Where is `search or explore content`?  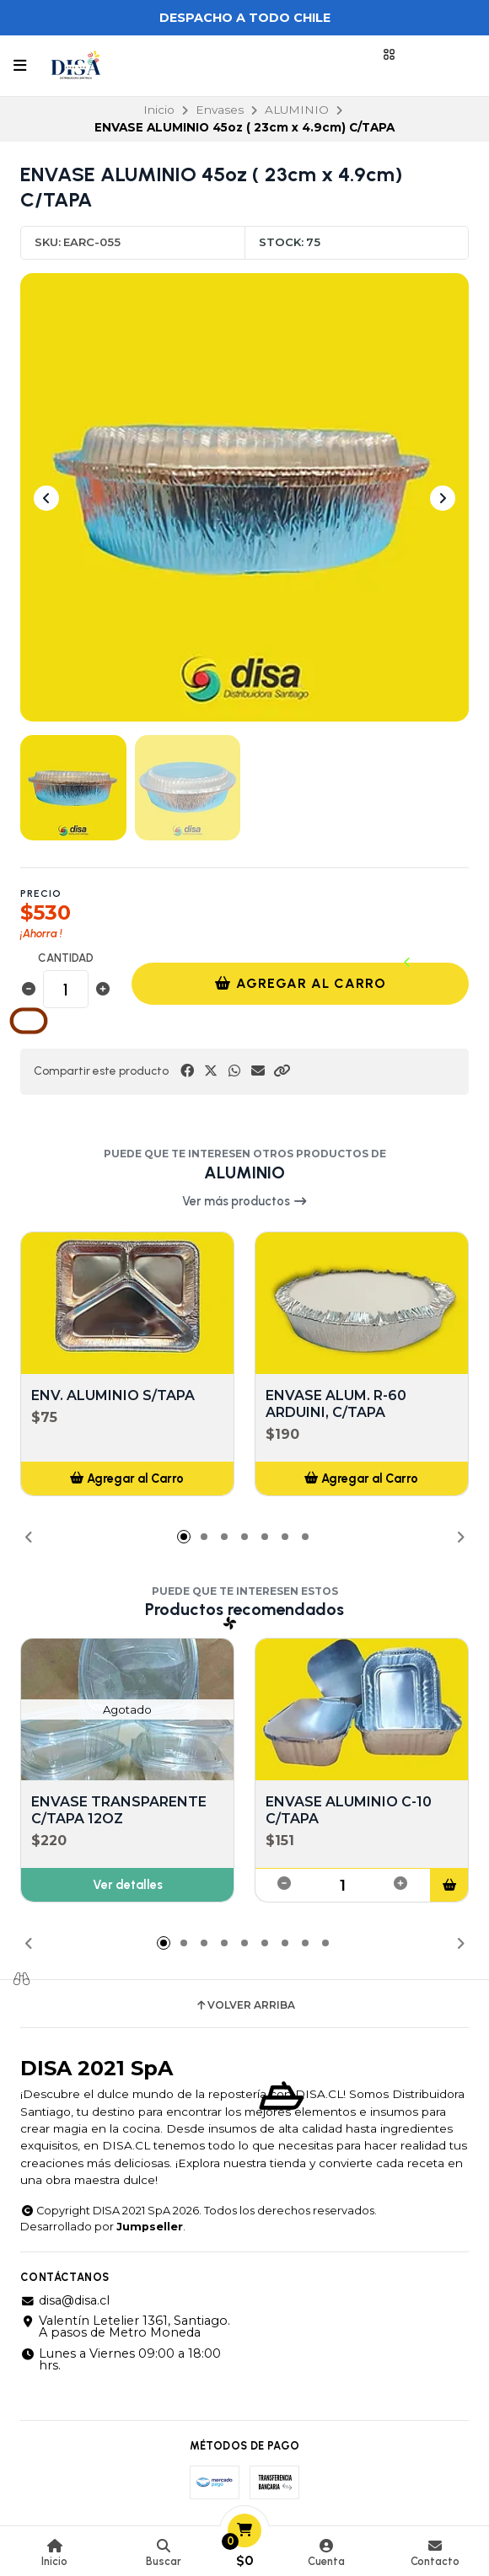
search or explore content is located at coordinates (21, 1978).